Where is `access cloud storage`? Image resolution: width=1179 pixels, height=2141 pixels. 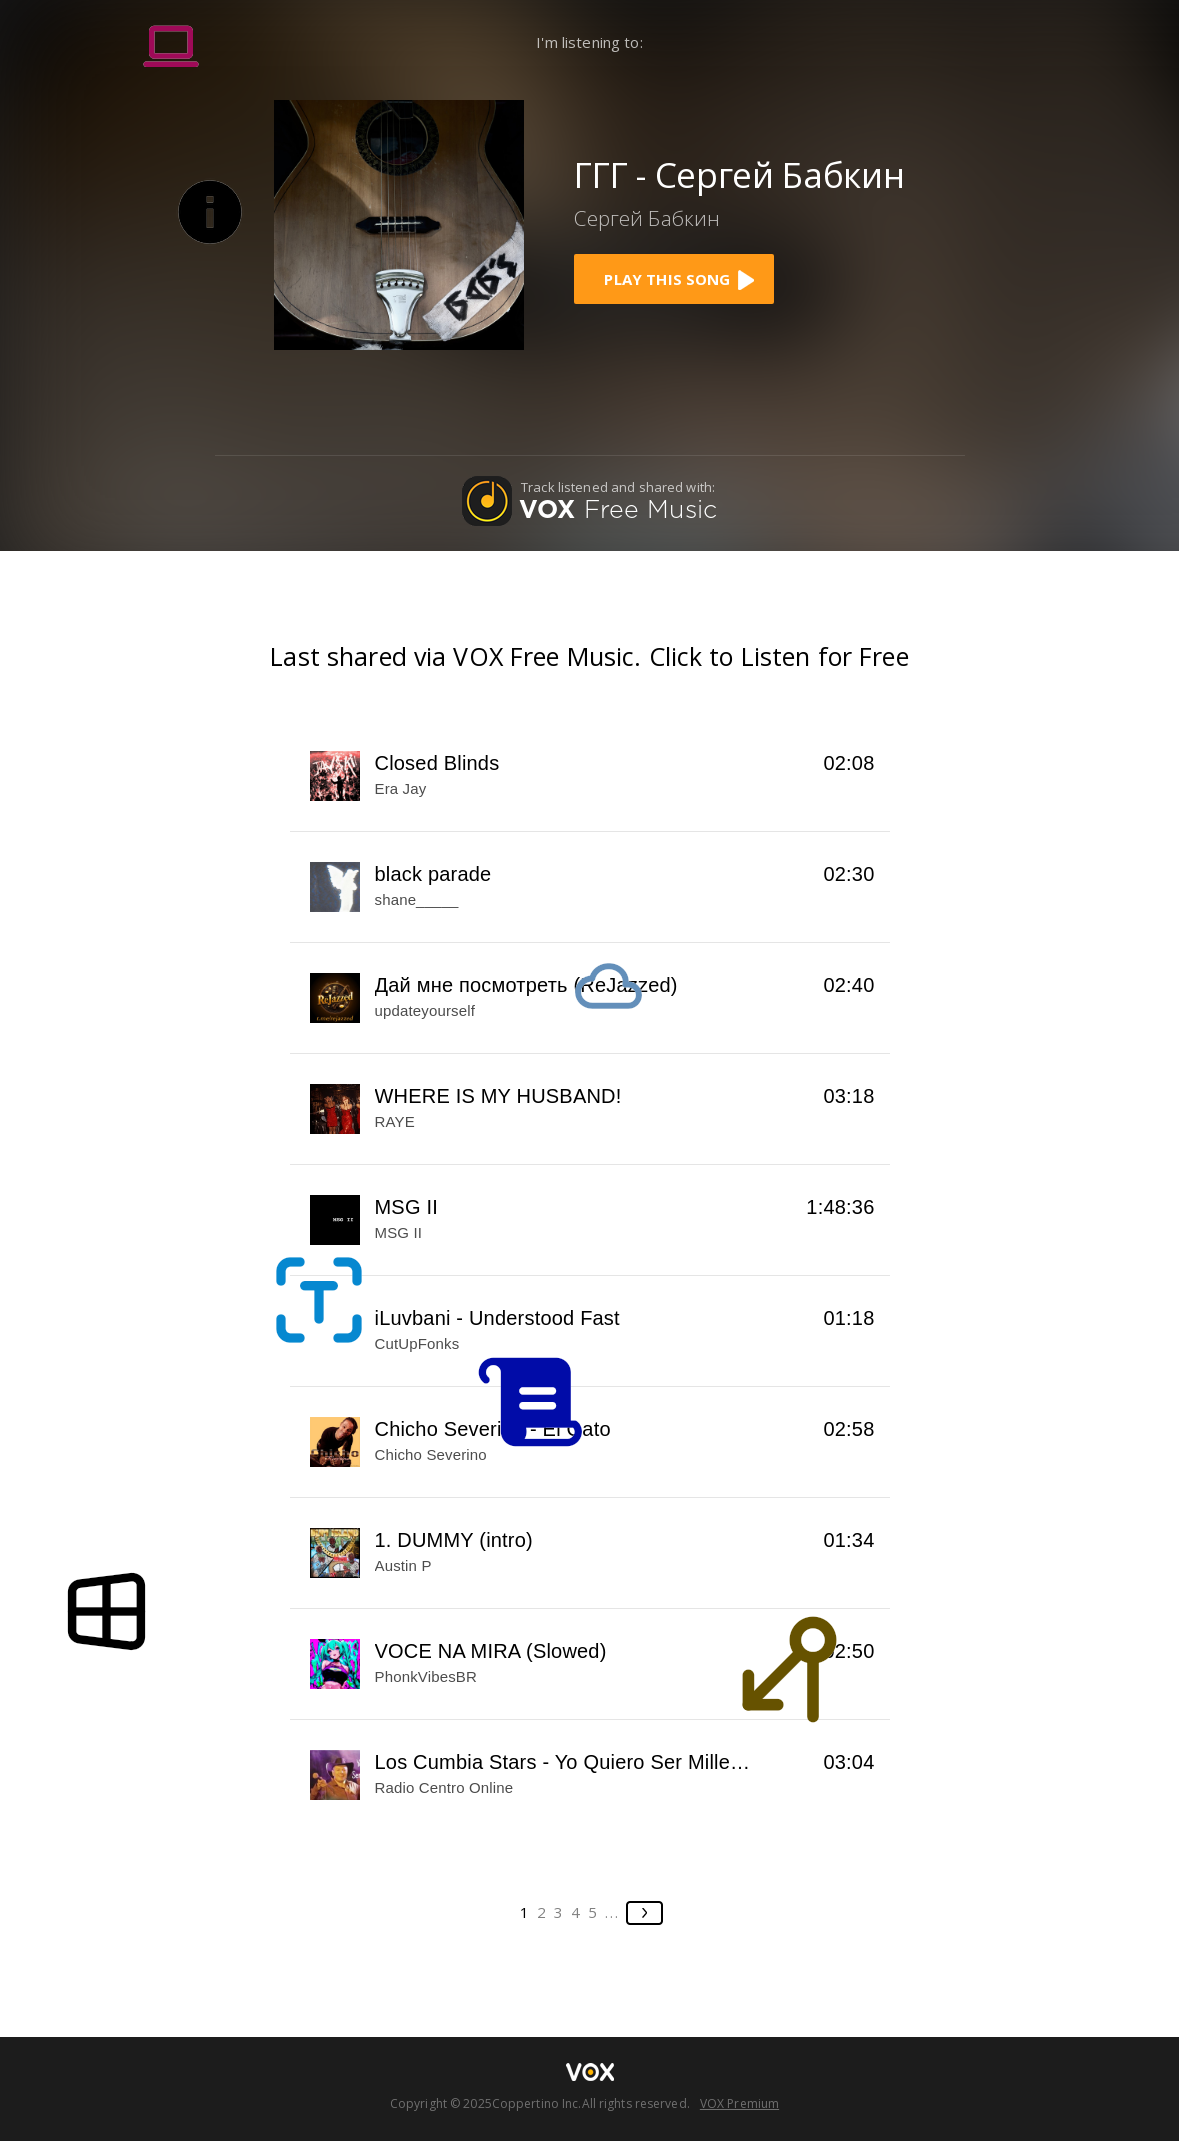 access cloud storage is located at coordinates (608, 987).